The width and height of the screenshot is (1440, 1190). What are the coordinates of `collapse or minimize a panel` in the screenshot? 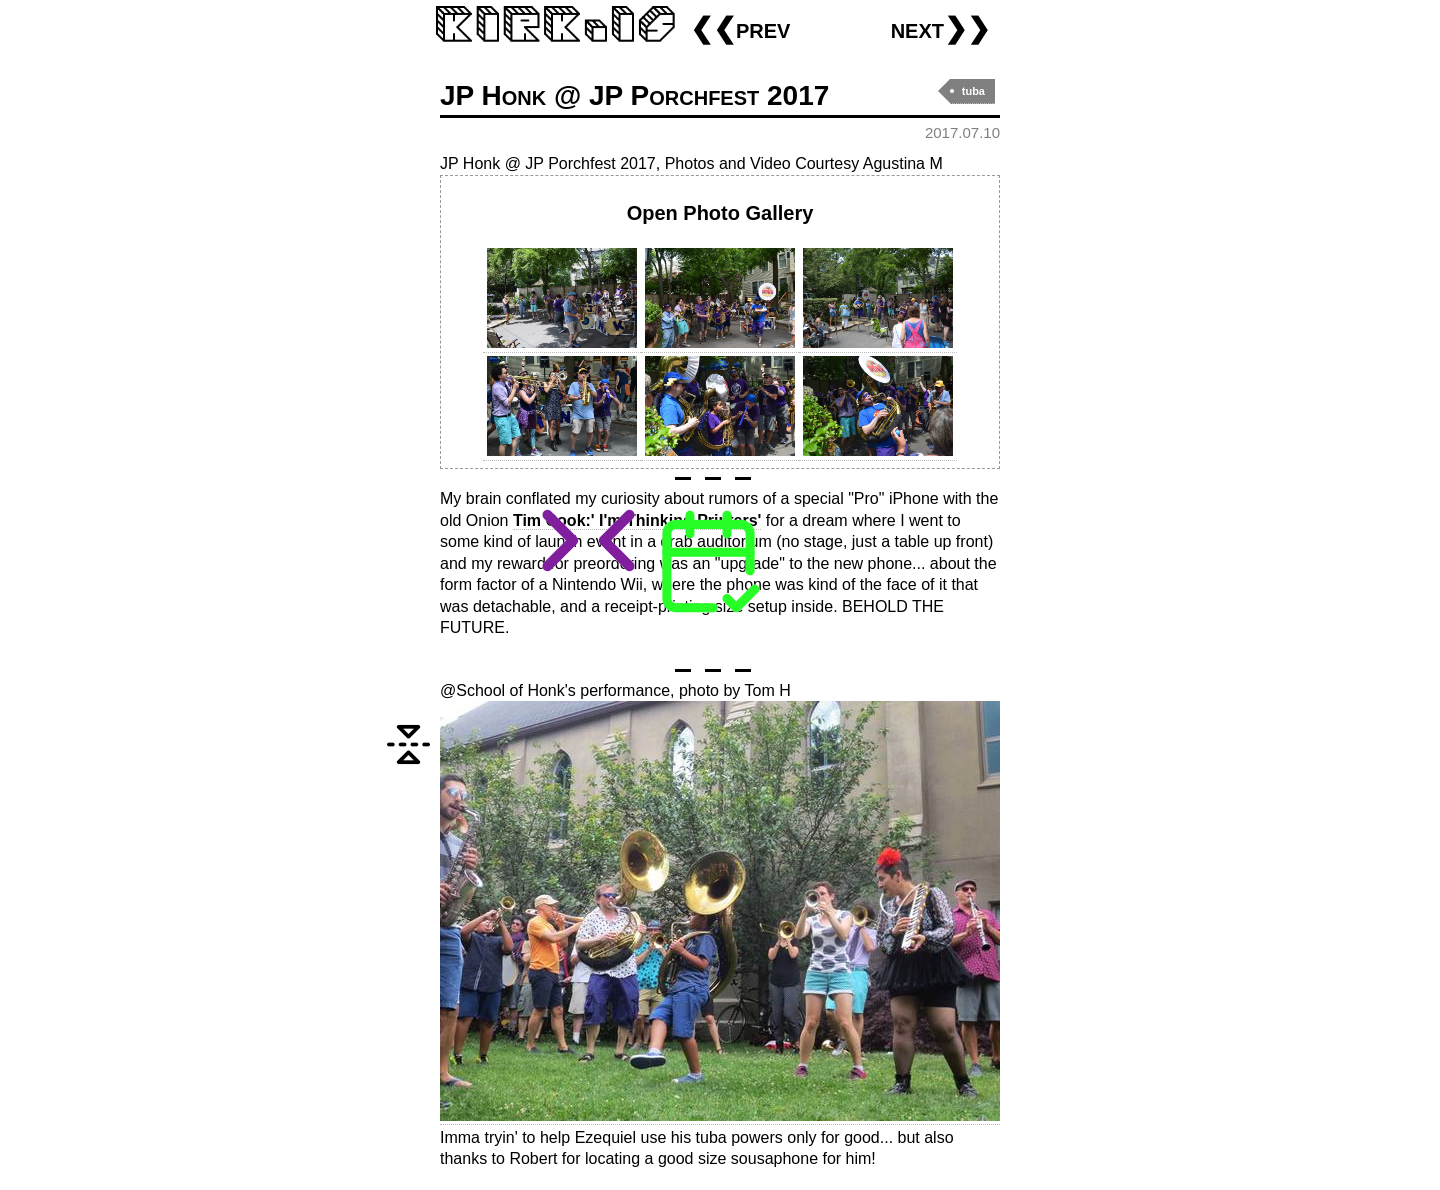 It's located at (588, 540).